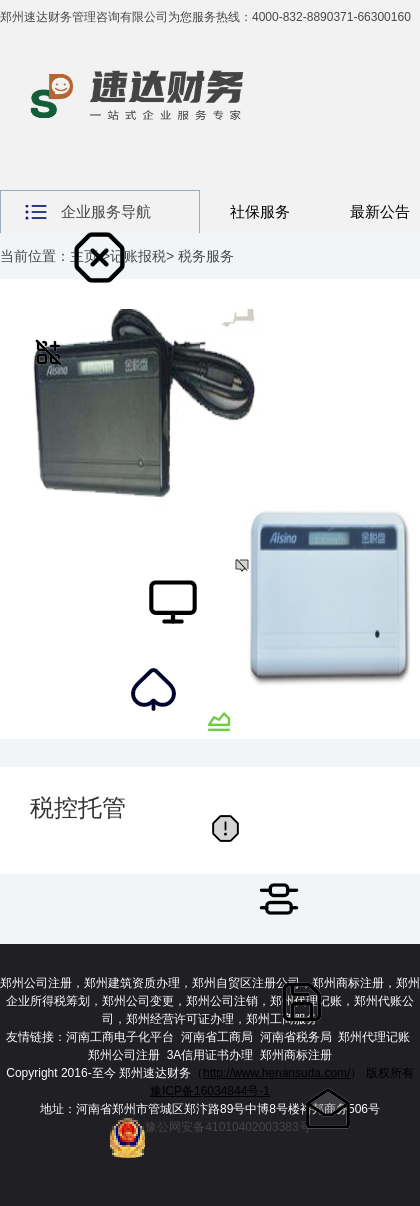  I want to click on save current file or document, so click(302, 1002).